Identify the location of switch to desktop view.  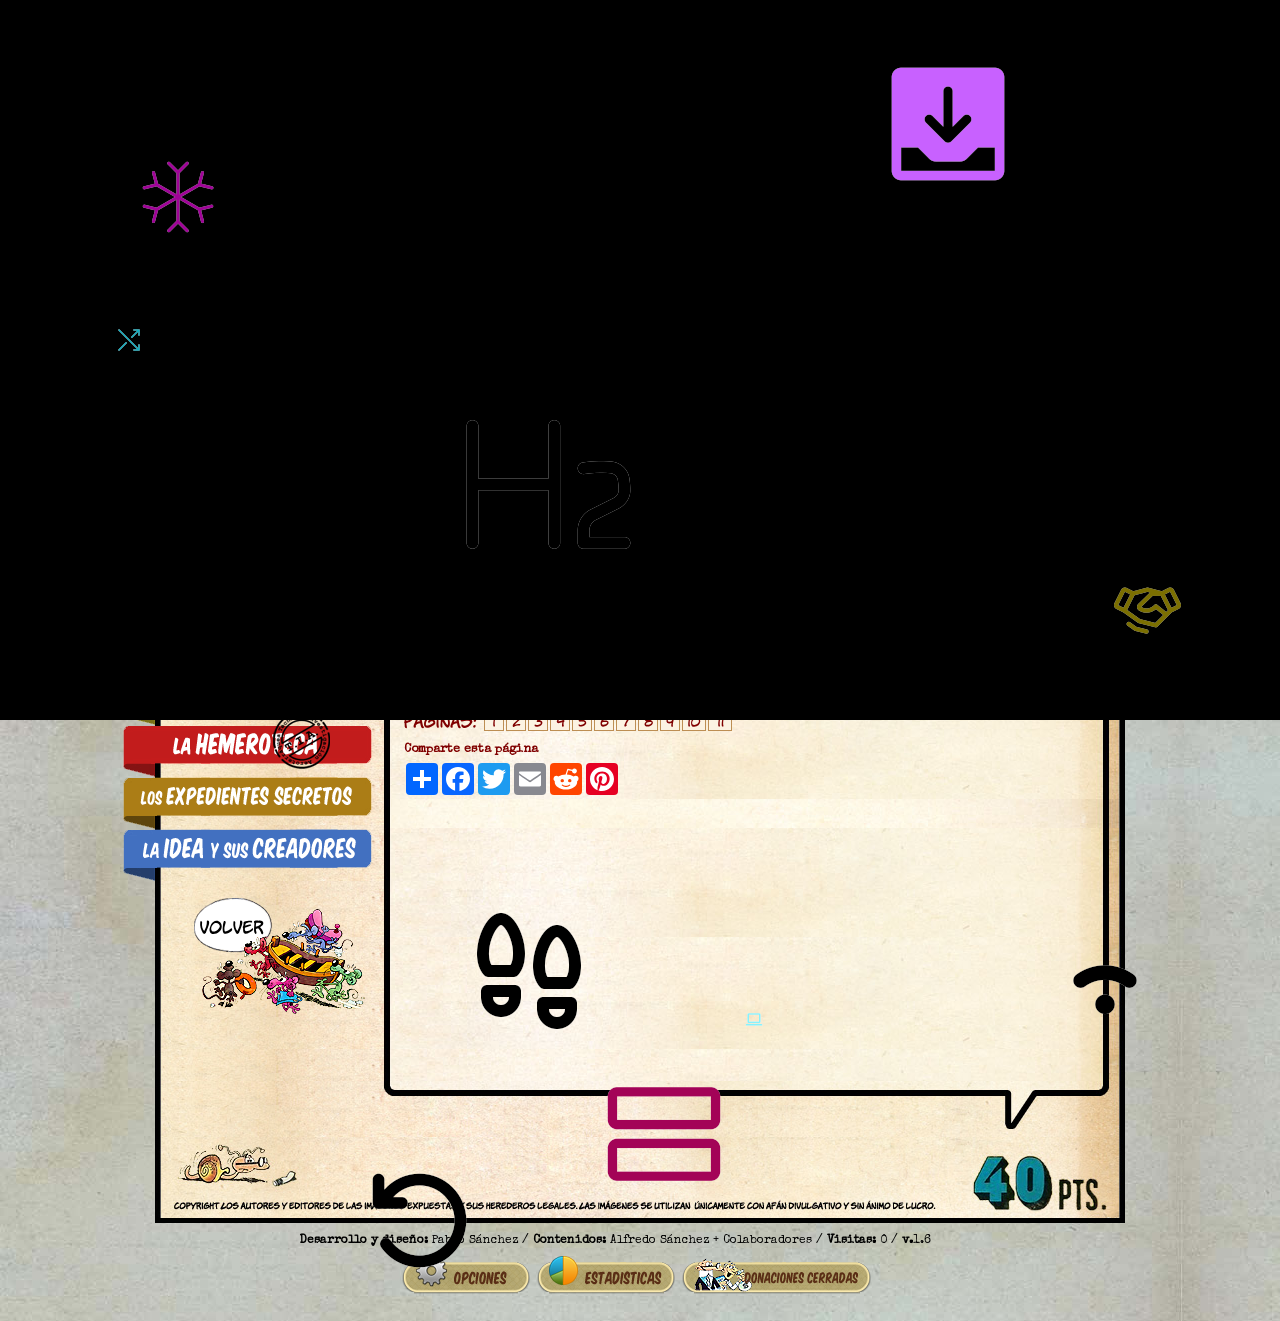
(754, 1019).